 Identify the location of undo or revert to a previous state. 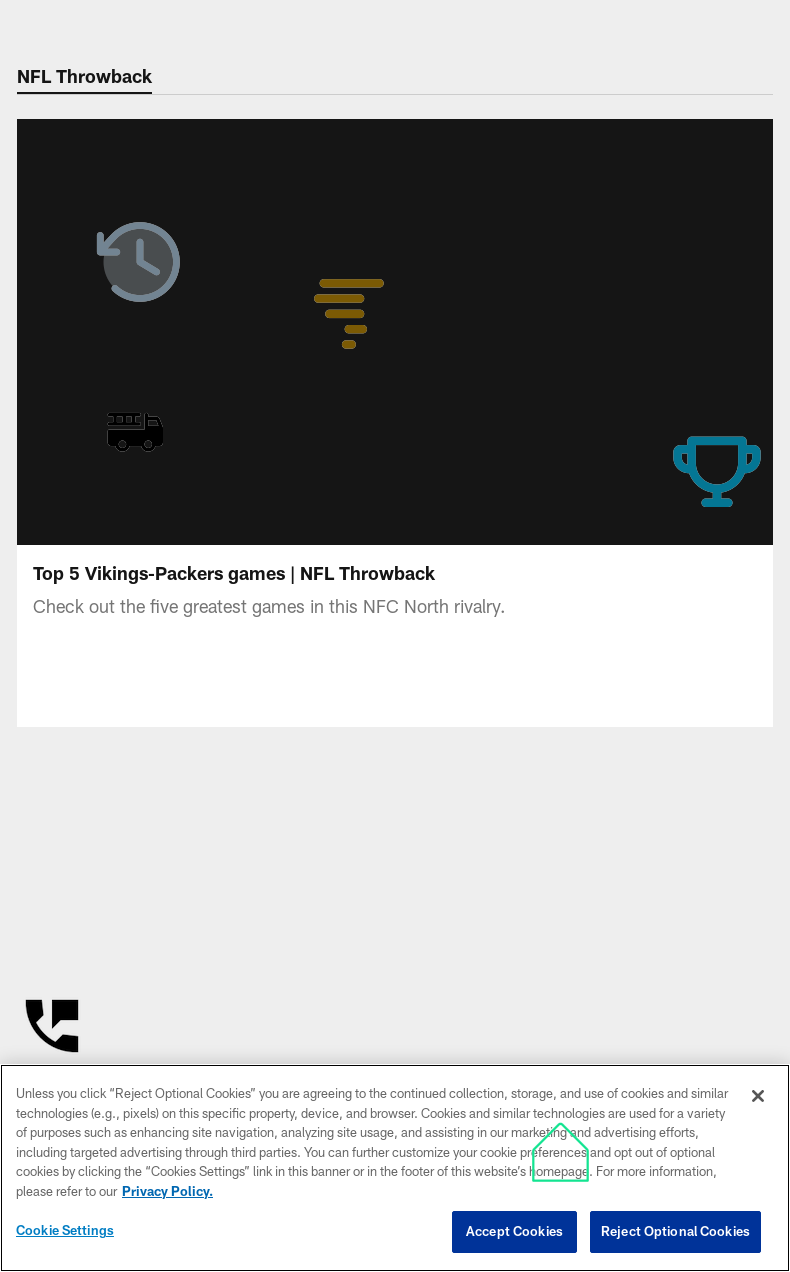
(140, 262).